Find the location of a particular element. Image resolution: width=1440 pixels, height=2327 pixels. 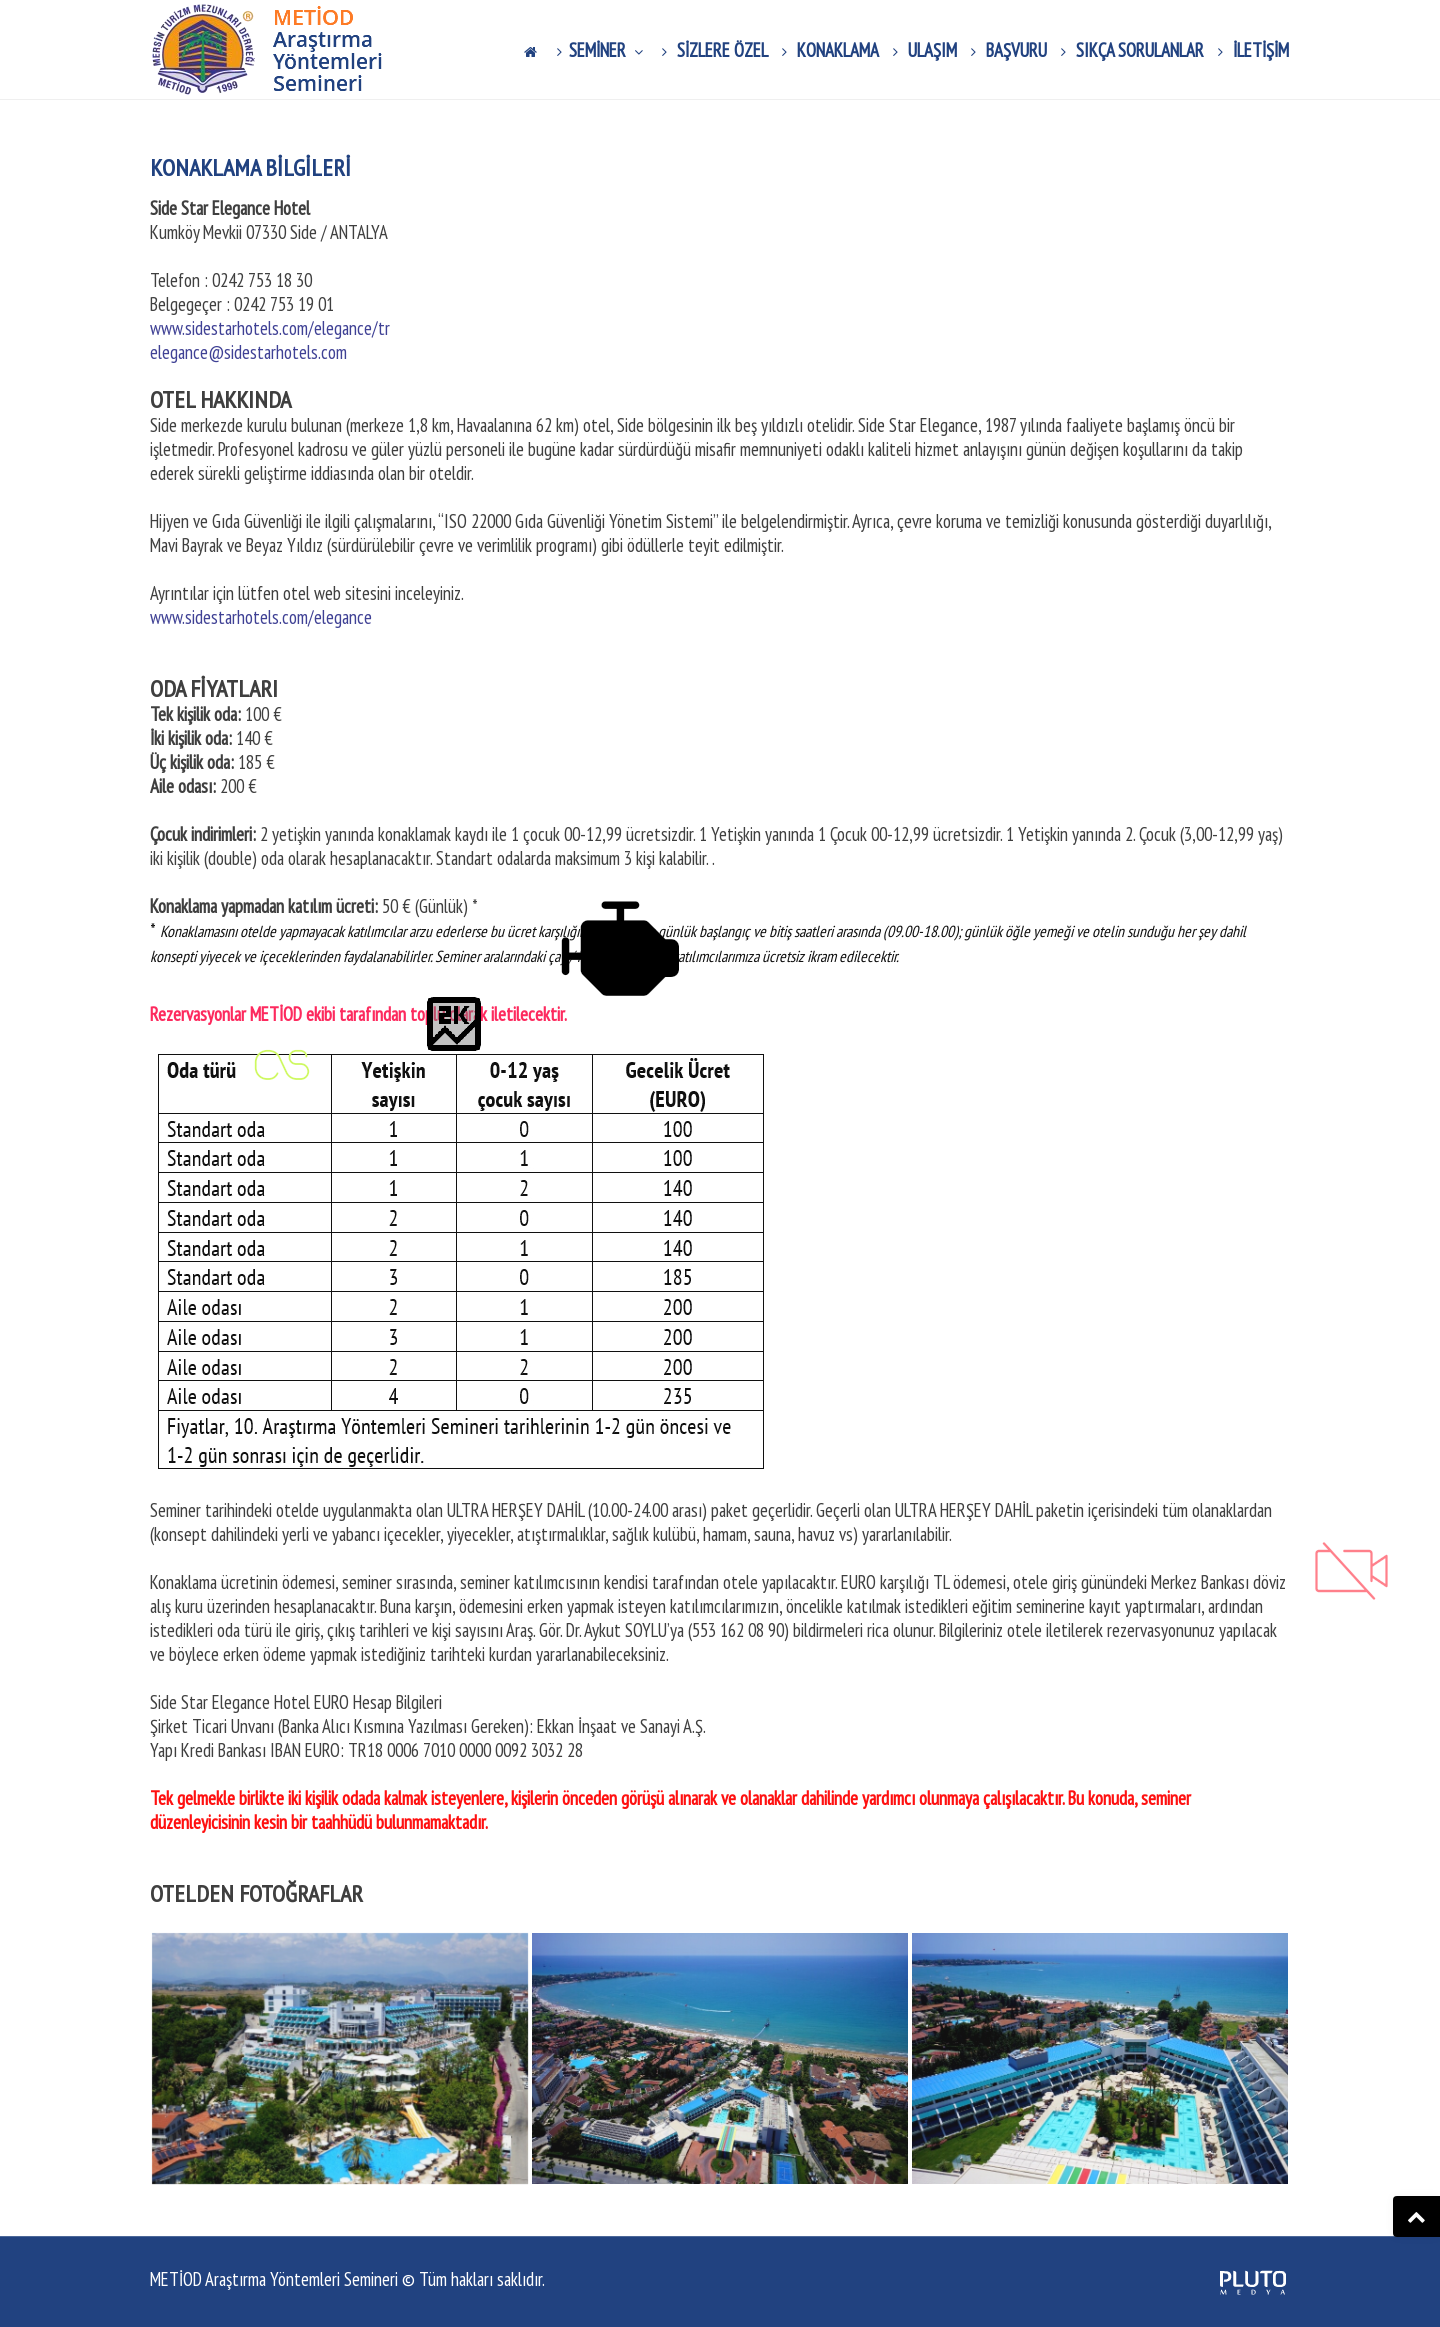

turn off camera or disable video is located at coordinates (1349, 1571).